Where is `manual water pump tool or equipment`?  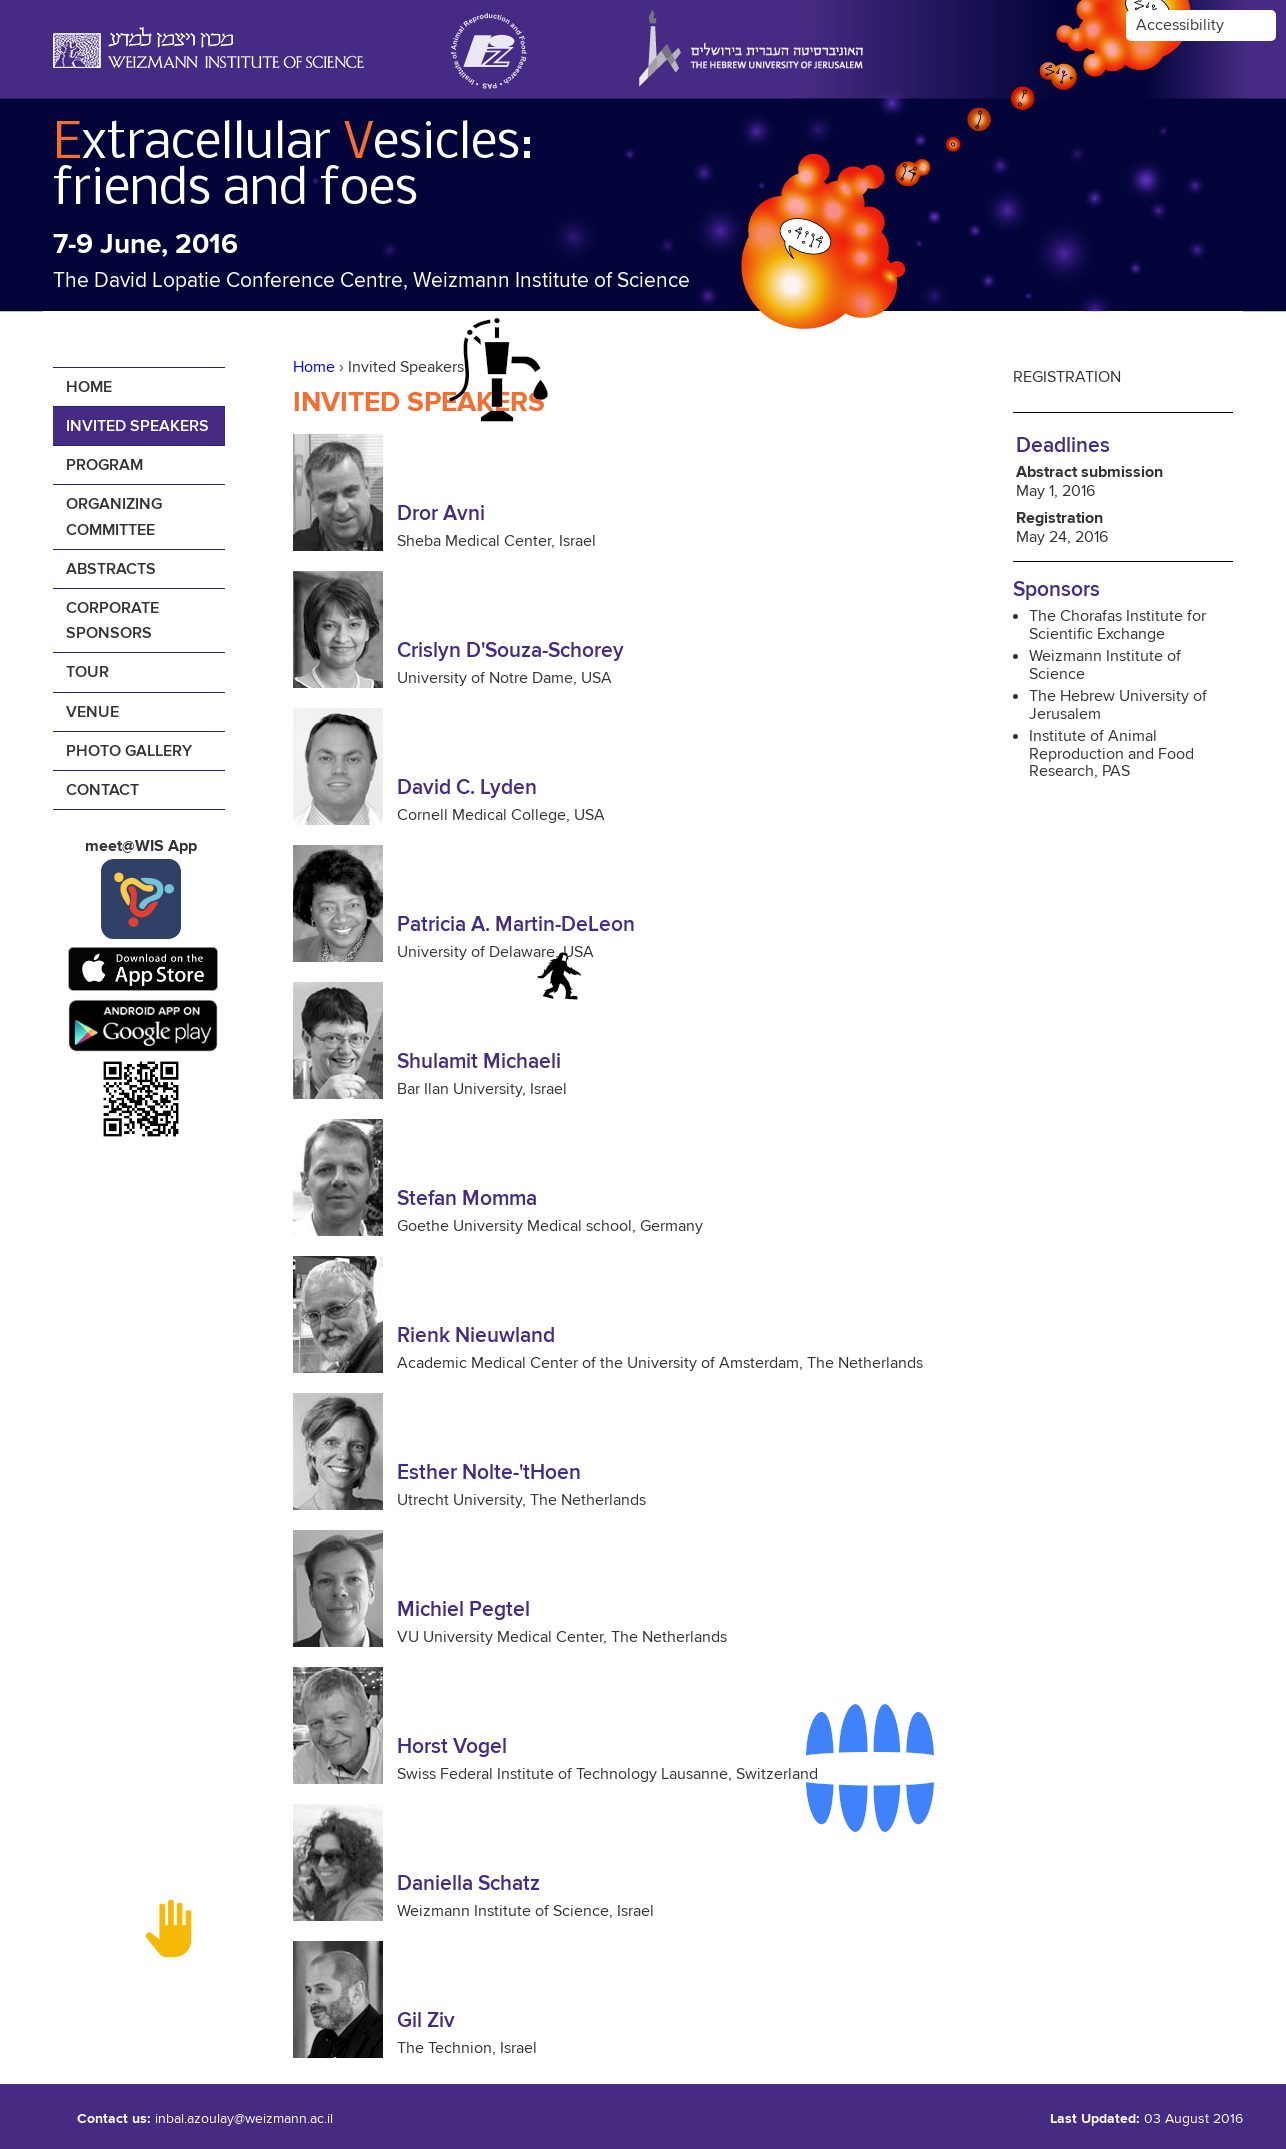
manual water pump tool or equipment is located at coordinates (497, 369).